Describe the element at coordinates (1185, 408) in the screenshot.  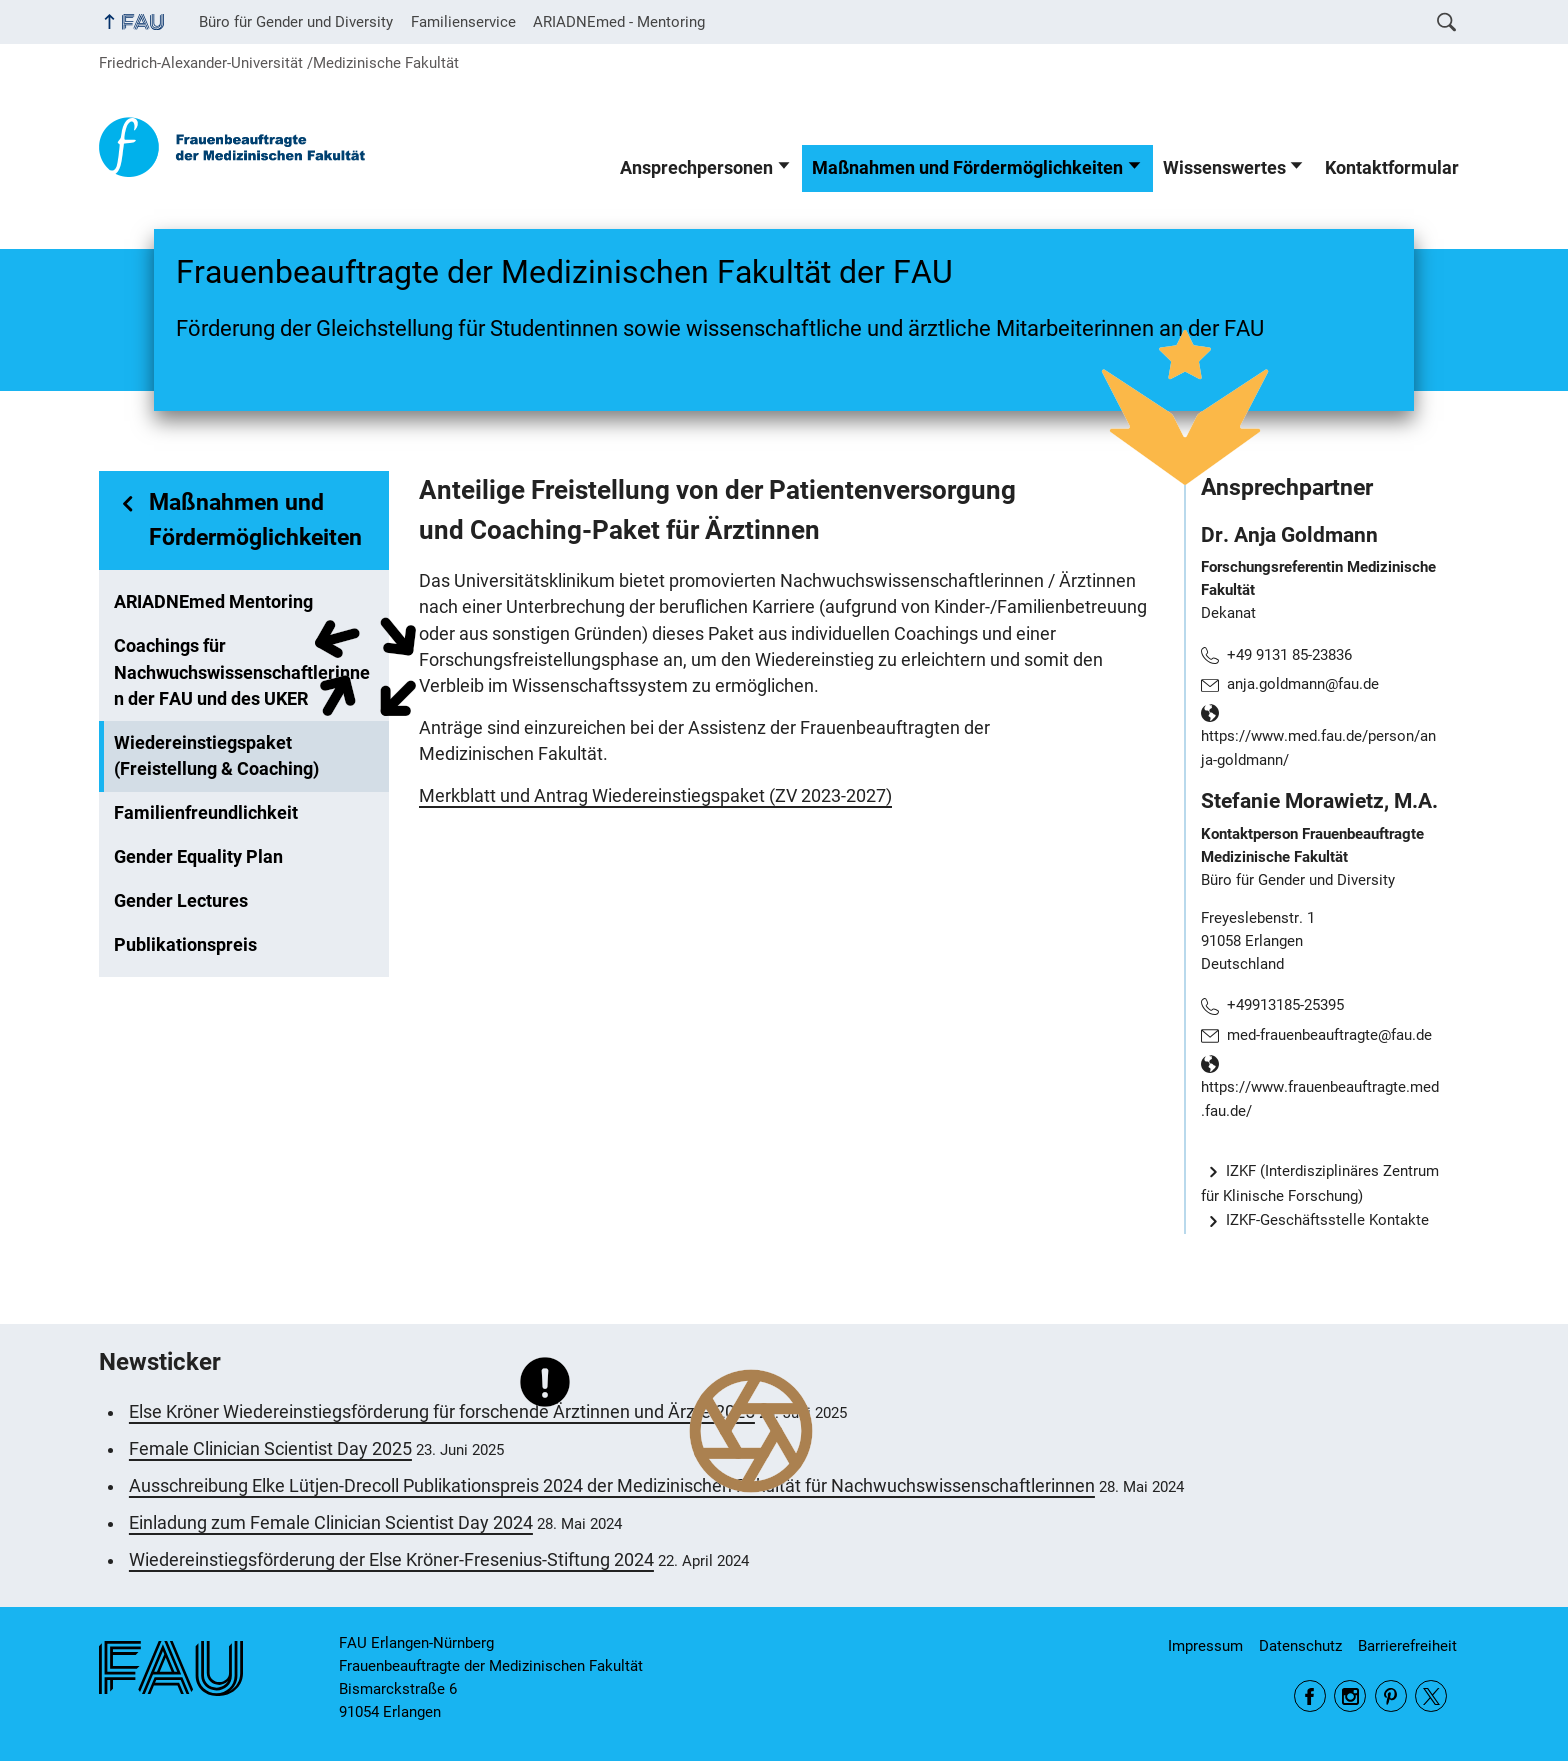
I see `discord hypesquad events badge` at that location.